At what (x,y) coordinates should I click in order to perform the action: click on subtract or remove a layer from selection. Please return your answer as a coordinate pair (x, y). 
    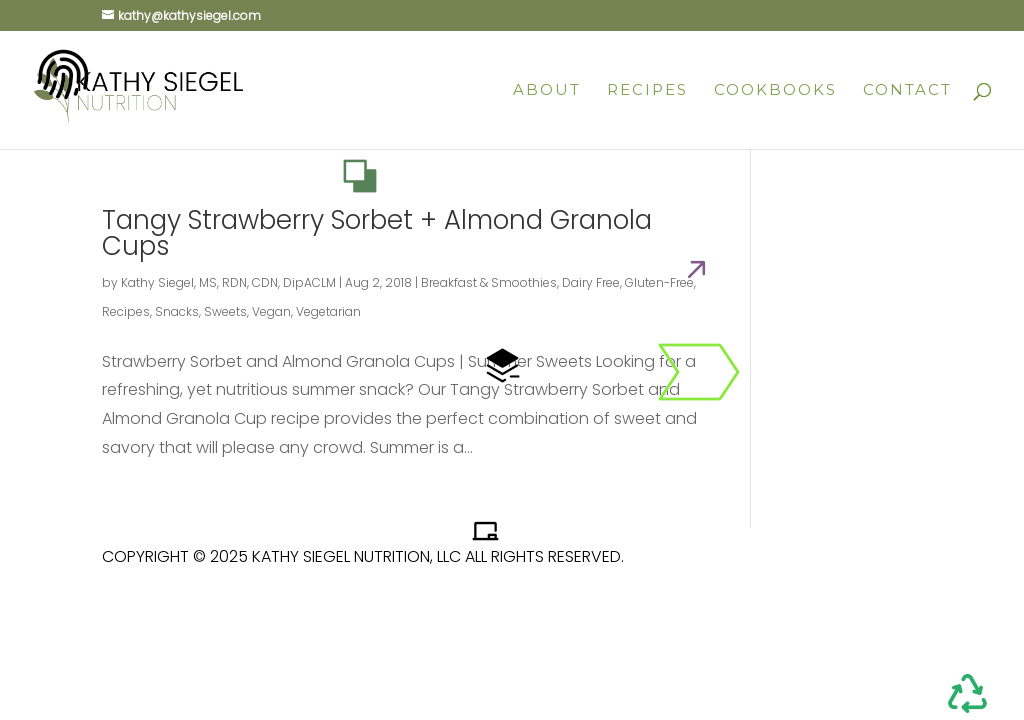
    Looking at the image, I should click on (360, 176).